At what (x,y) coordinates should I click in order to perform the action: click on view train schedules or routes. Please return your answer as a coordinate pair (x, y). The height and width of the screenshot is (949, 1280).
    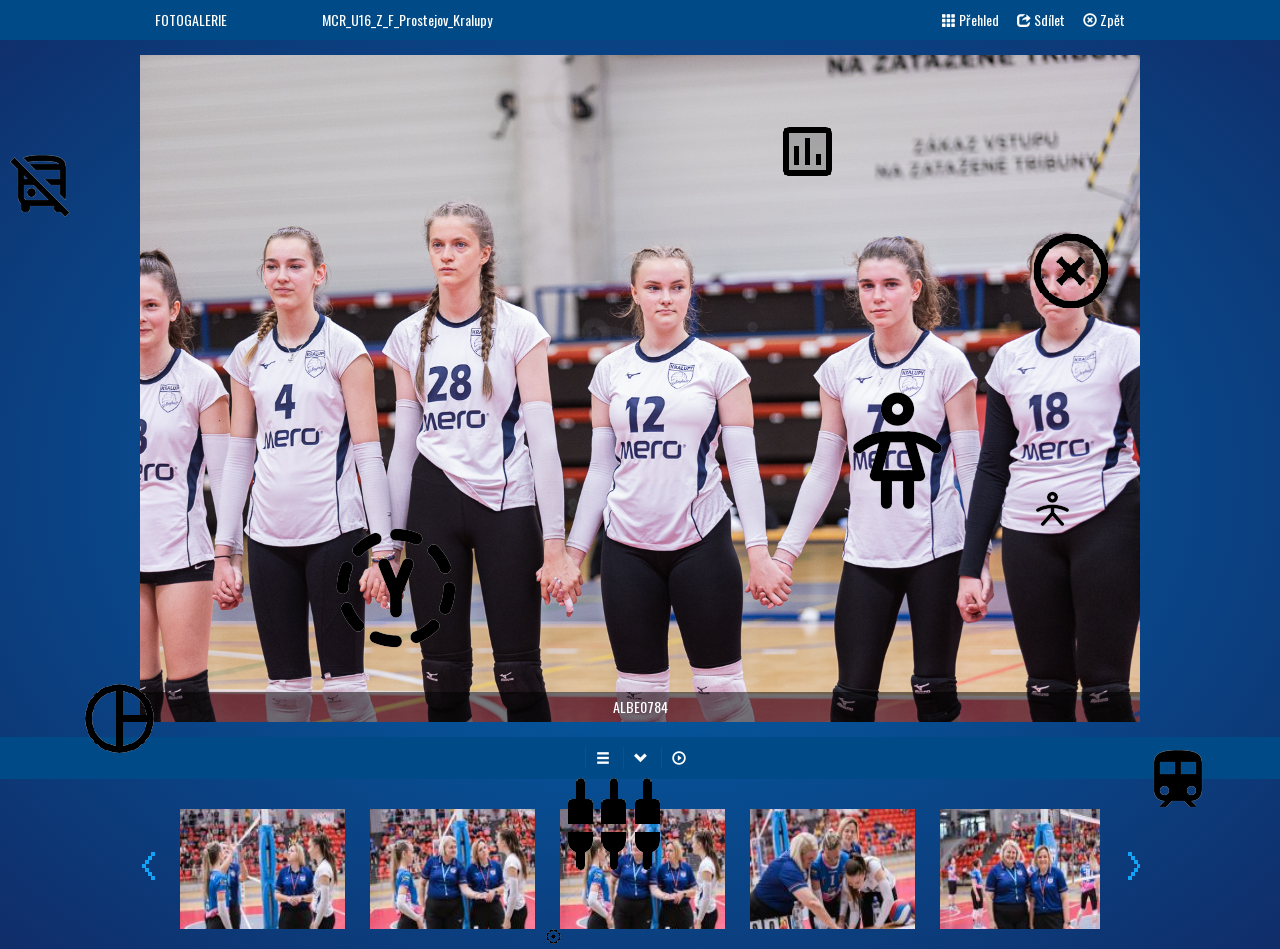
    Looking at the image, I should click on (1178, 780).